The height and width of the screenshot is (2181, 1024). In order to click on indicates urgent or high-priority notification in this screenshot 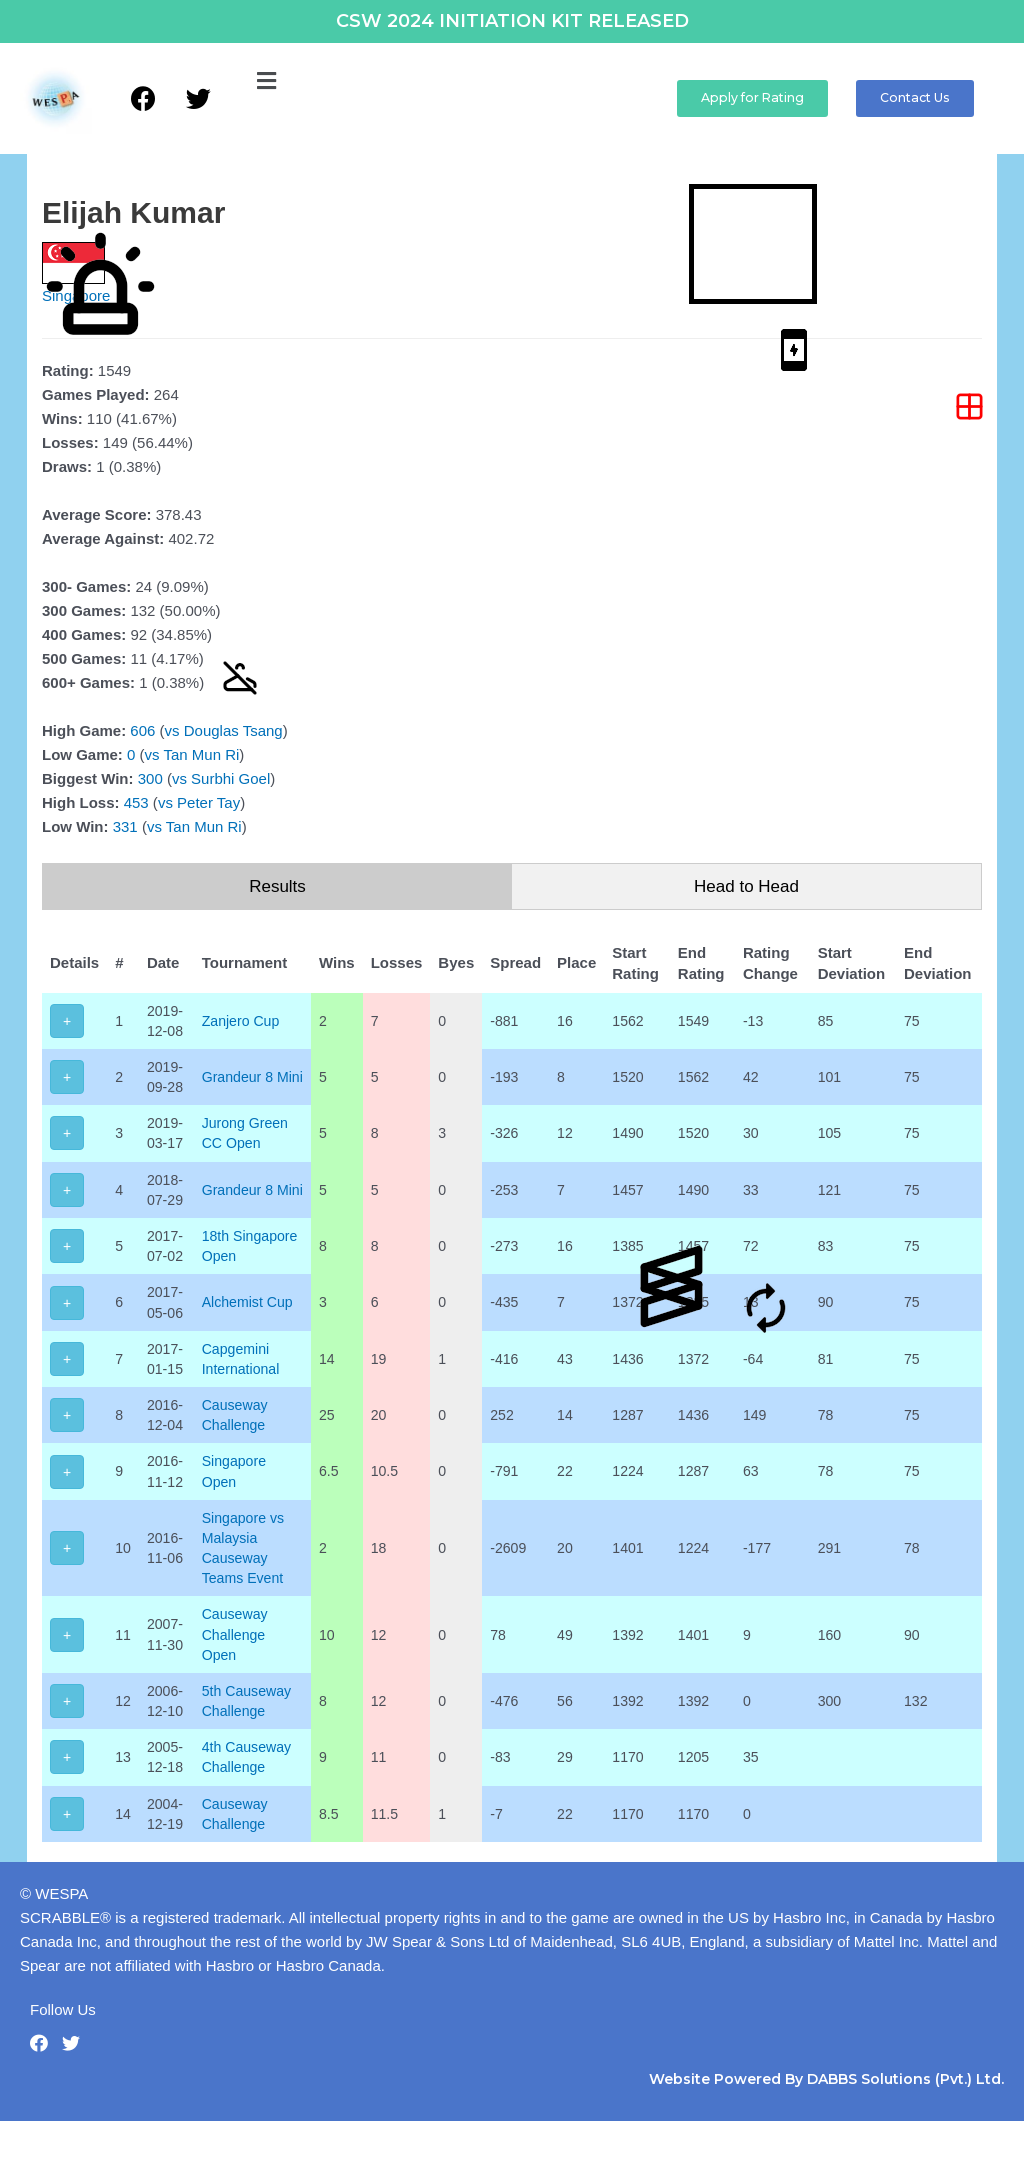, I will do `click(100, 286)`.